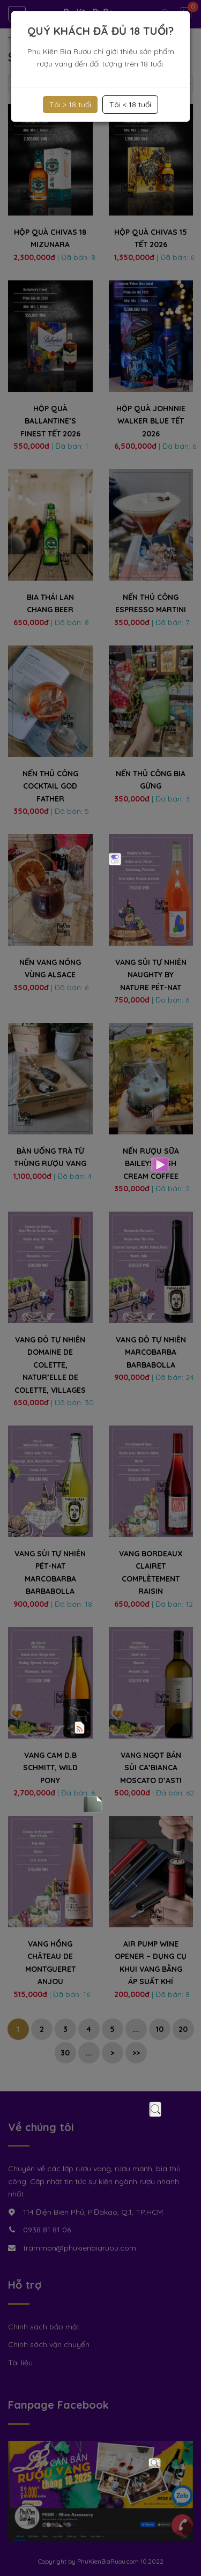  Describe the element at coordinates (154, 2463) in the screenshot. I see `open the image viewer application` at that location.